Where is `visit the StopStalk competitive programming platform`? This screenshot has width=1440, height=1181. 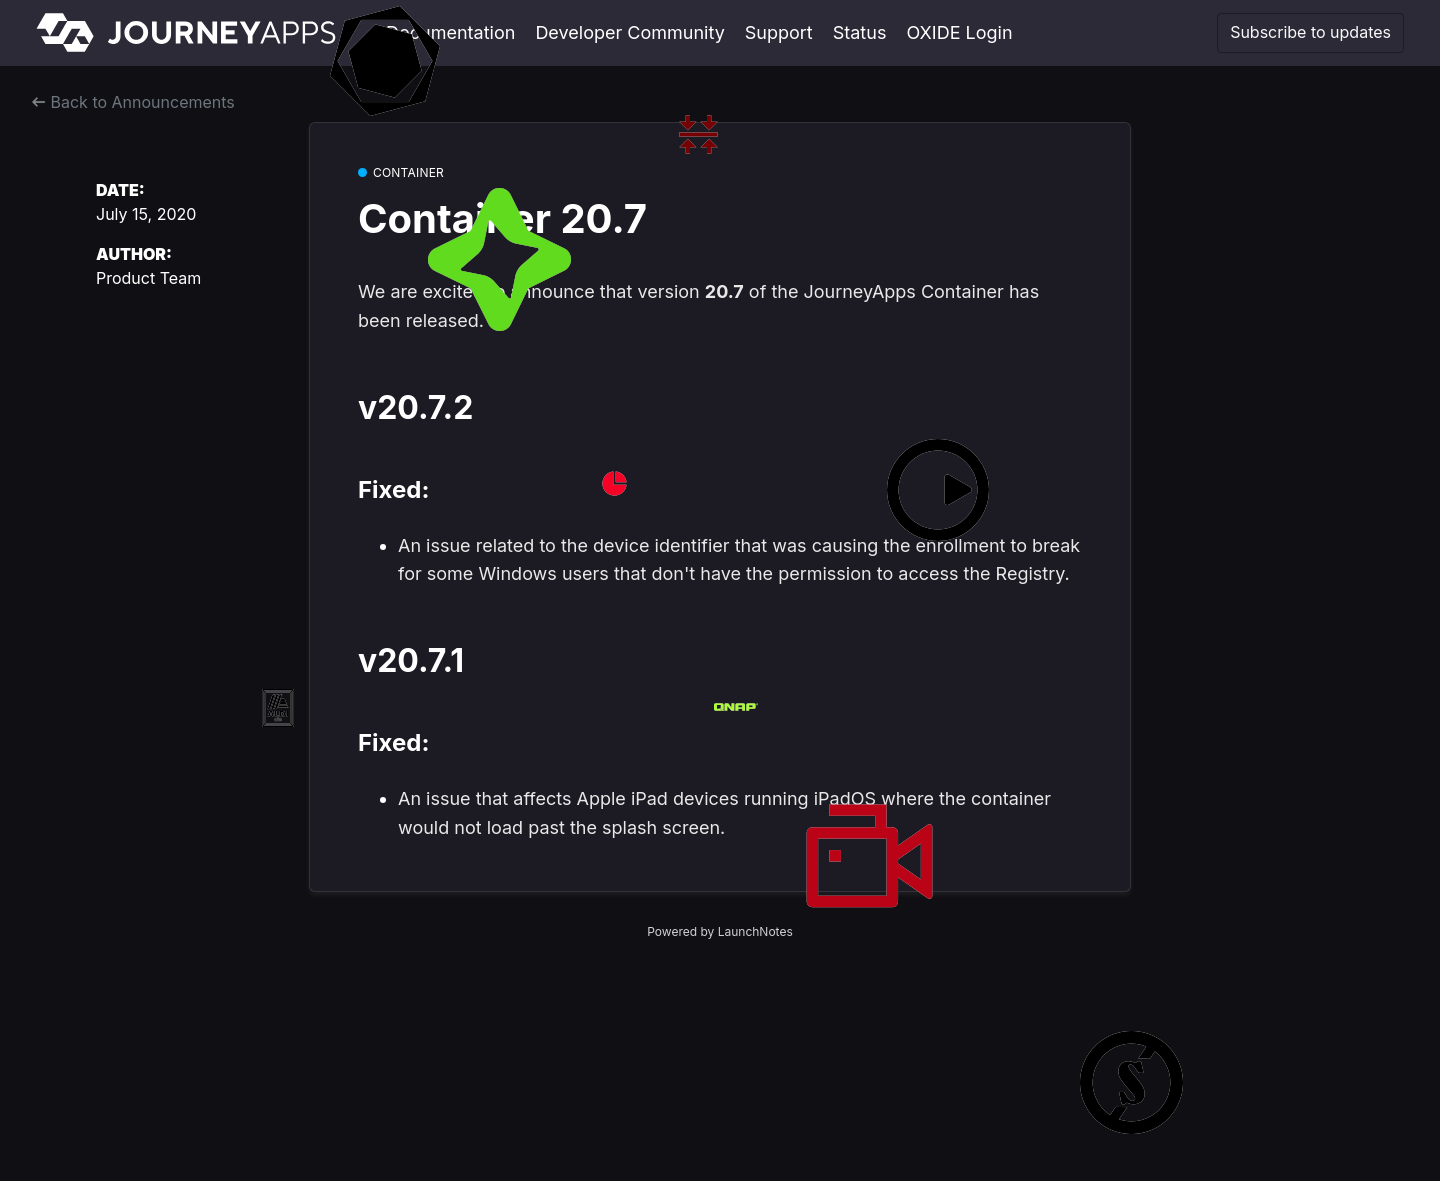
visit the StopStalk competitive programming platform is located at coordinates (1131, 1082).